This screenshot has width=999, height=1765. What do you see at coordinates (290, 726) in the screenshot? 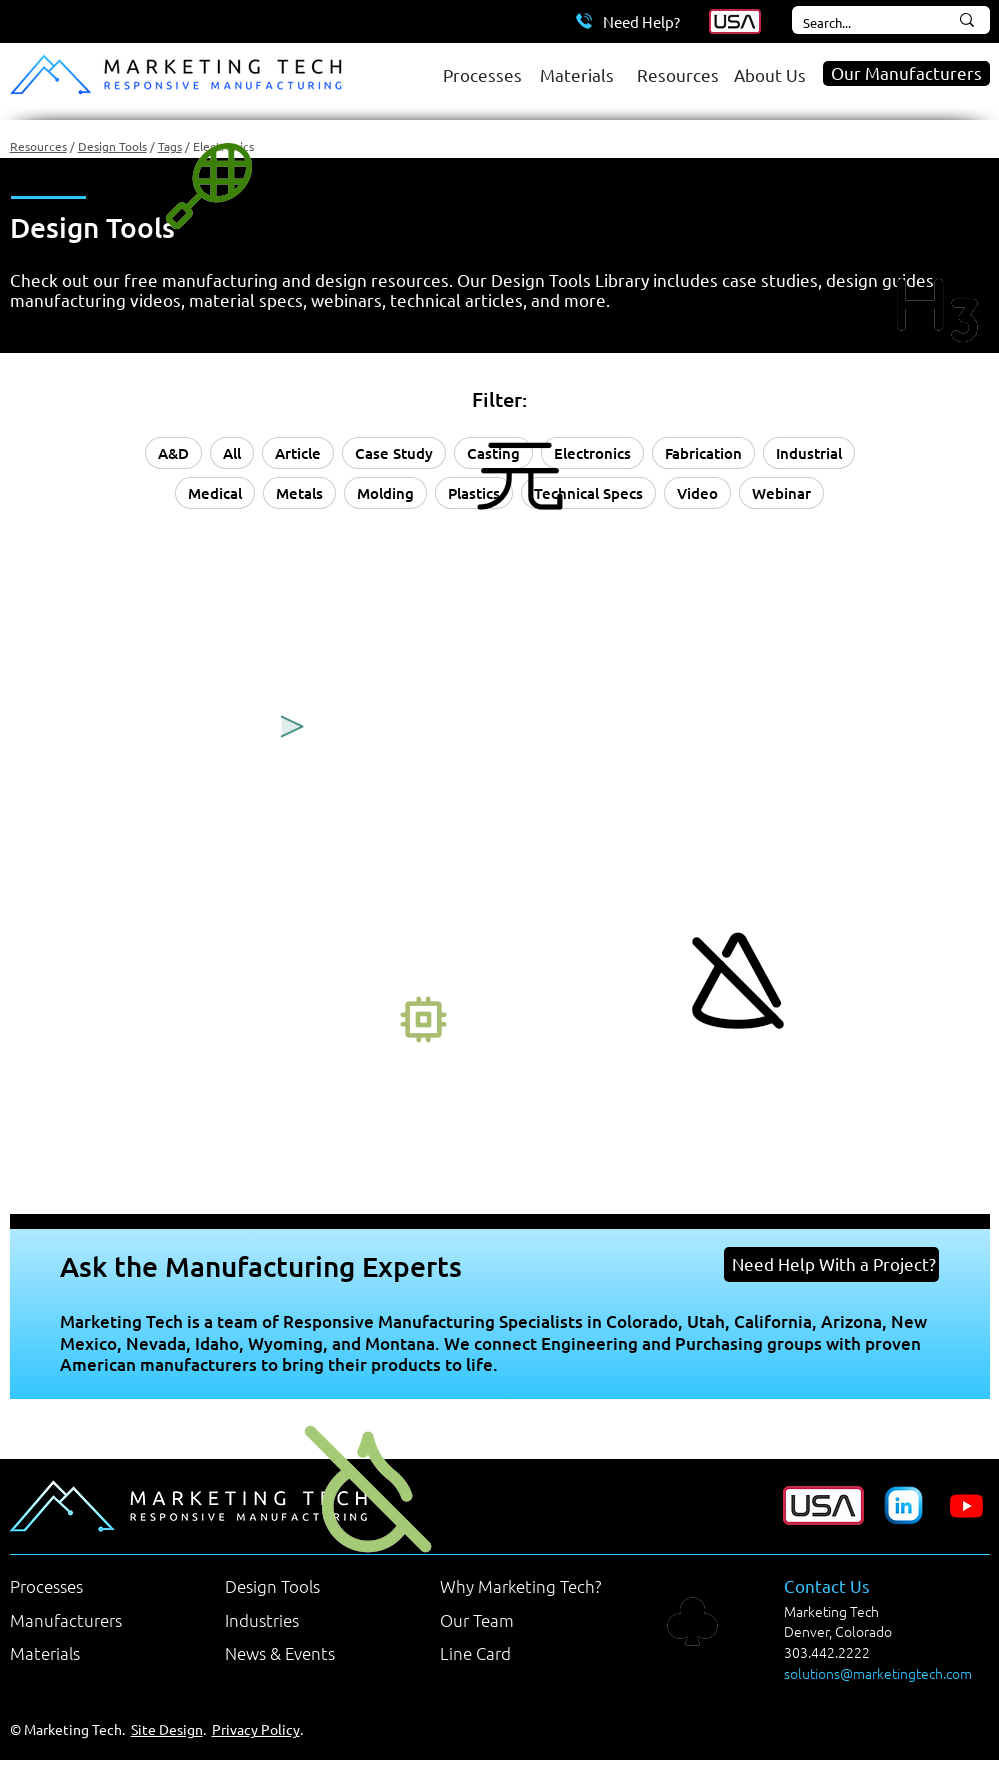
I see `navigate to the next item` at bounding box center [290, 726].